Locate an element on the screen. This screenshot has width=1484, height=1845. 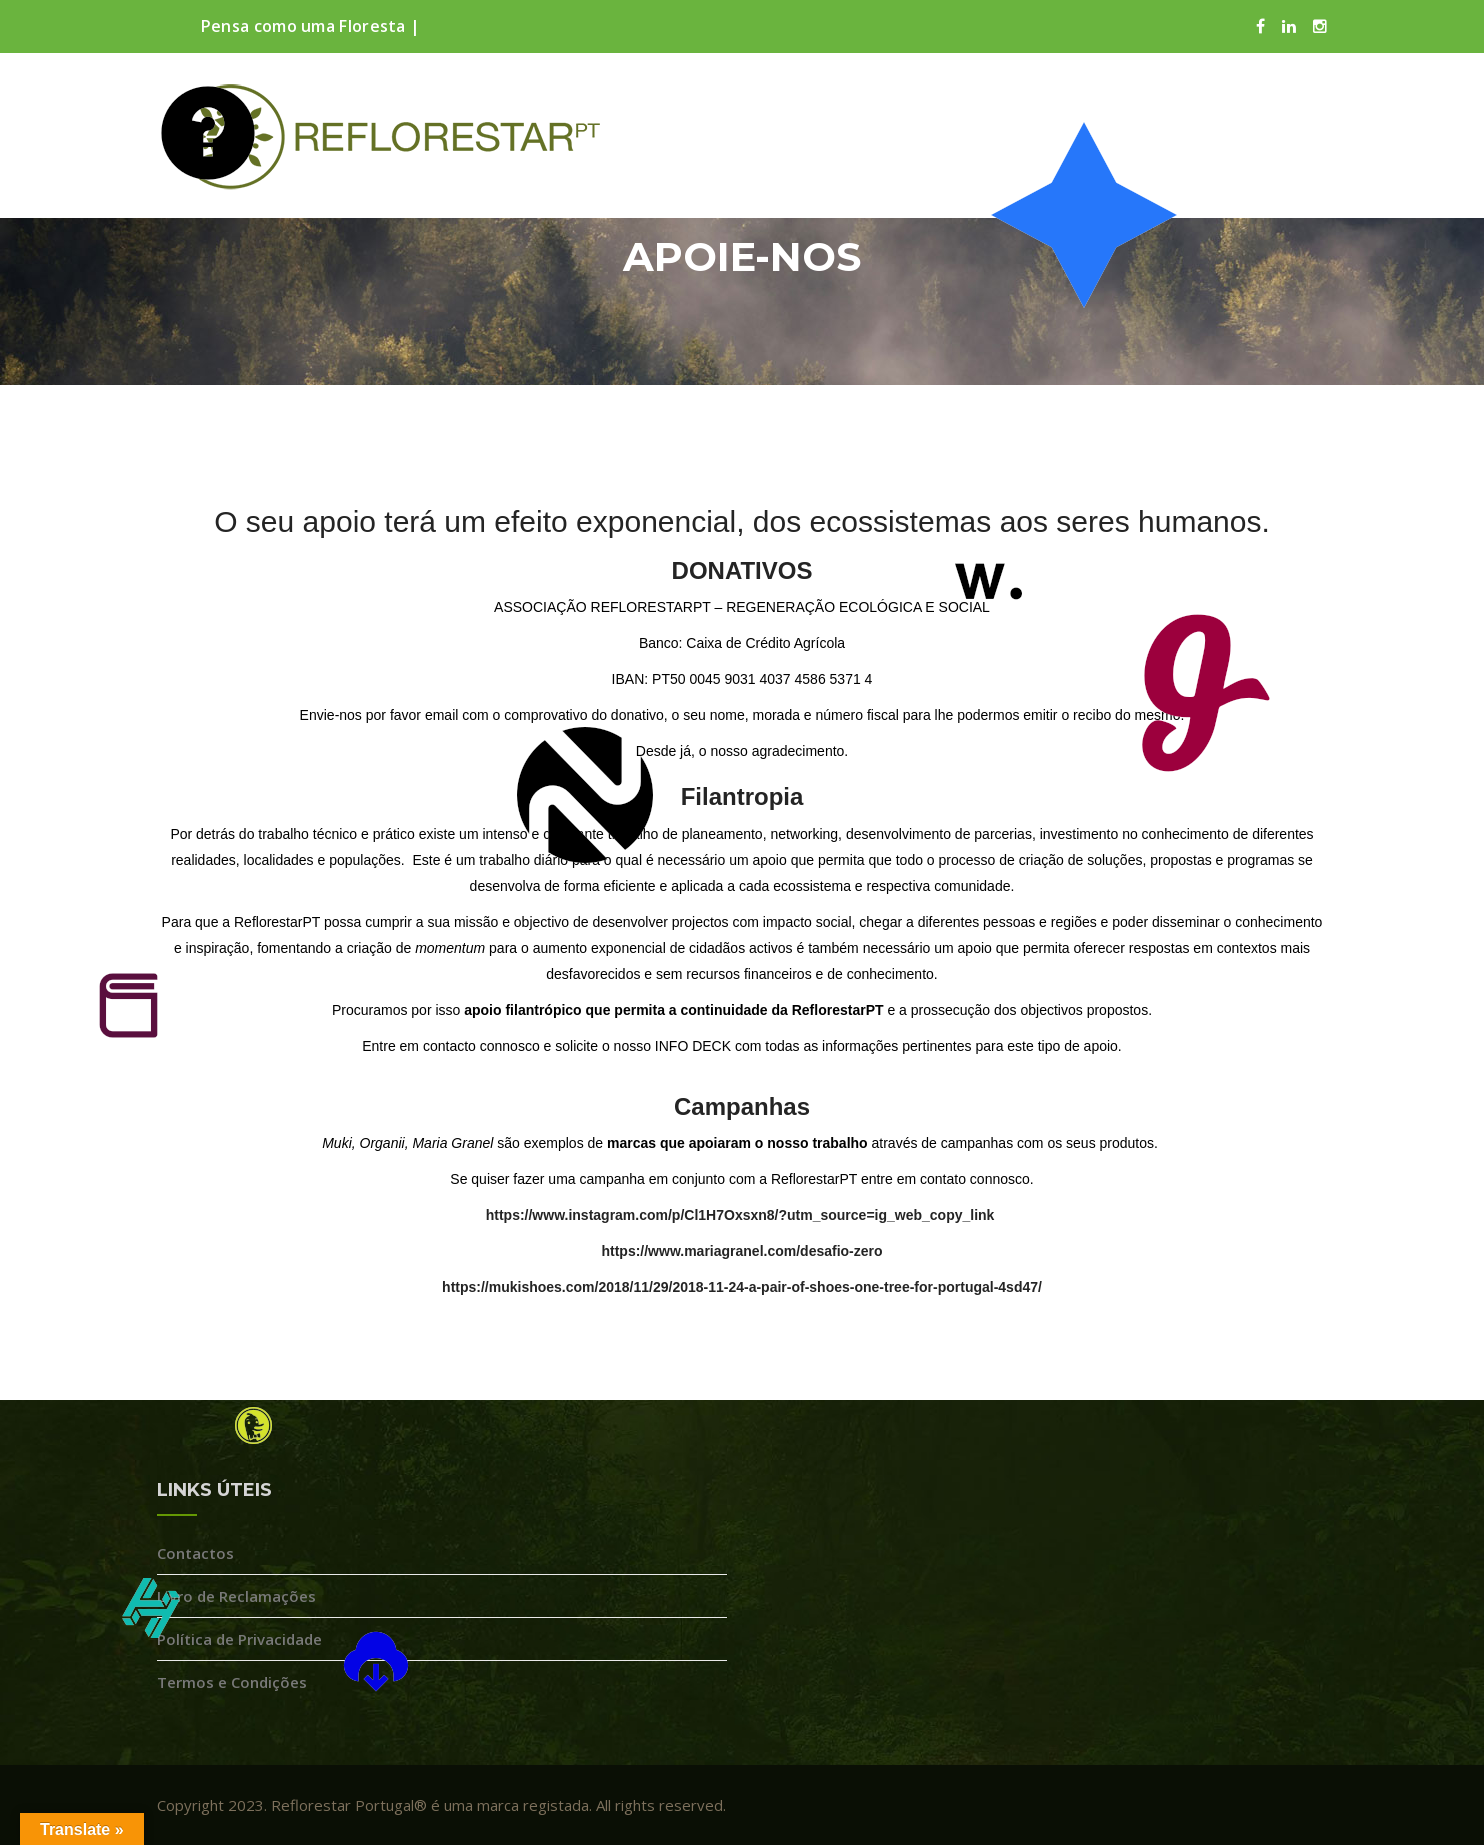
download file from cloud storage is located at coordinates (376, 1661).